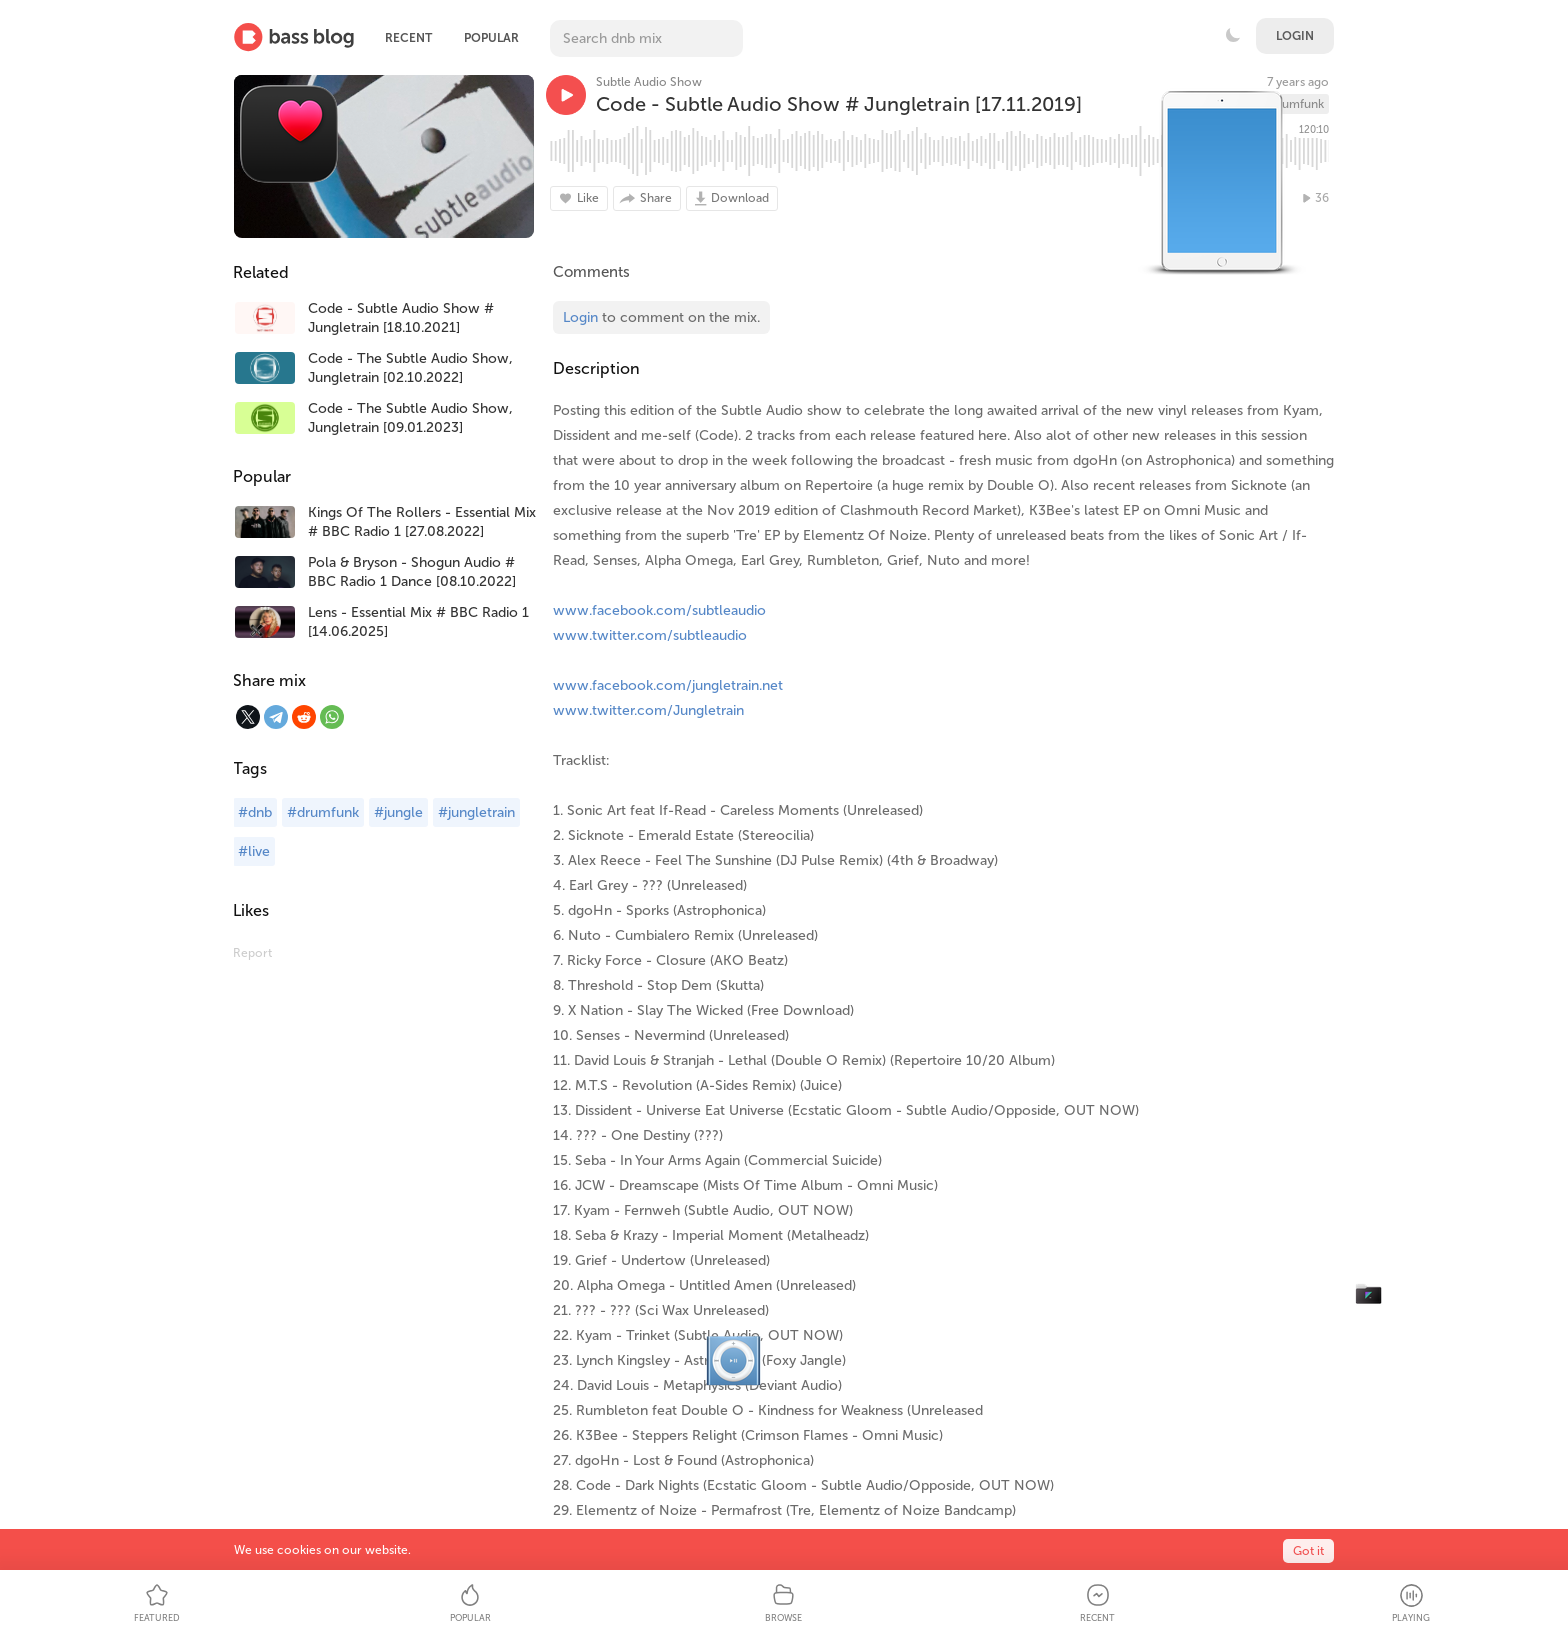 The image size is (1568, 1638). Describe the element at coordinates (1222, 165) in the screenshot. I see `indicates a connected iPad mini device` at that location.